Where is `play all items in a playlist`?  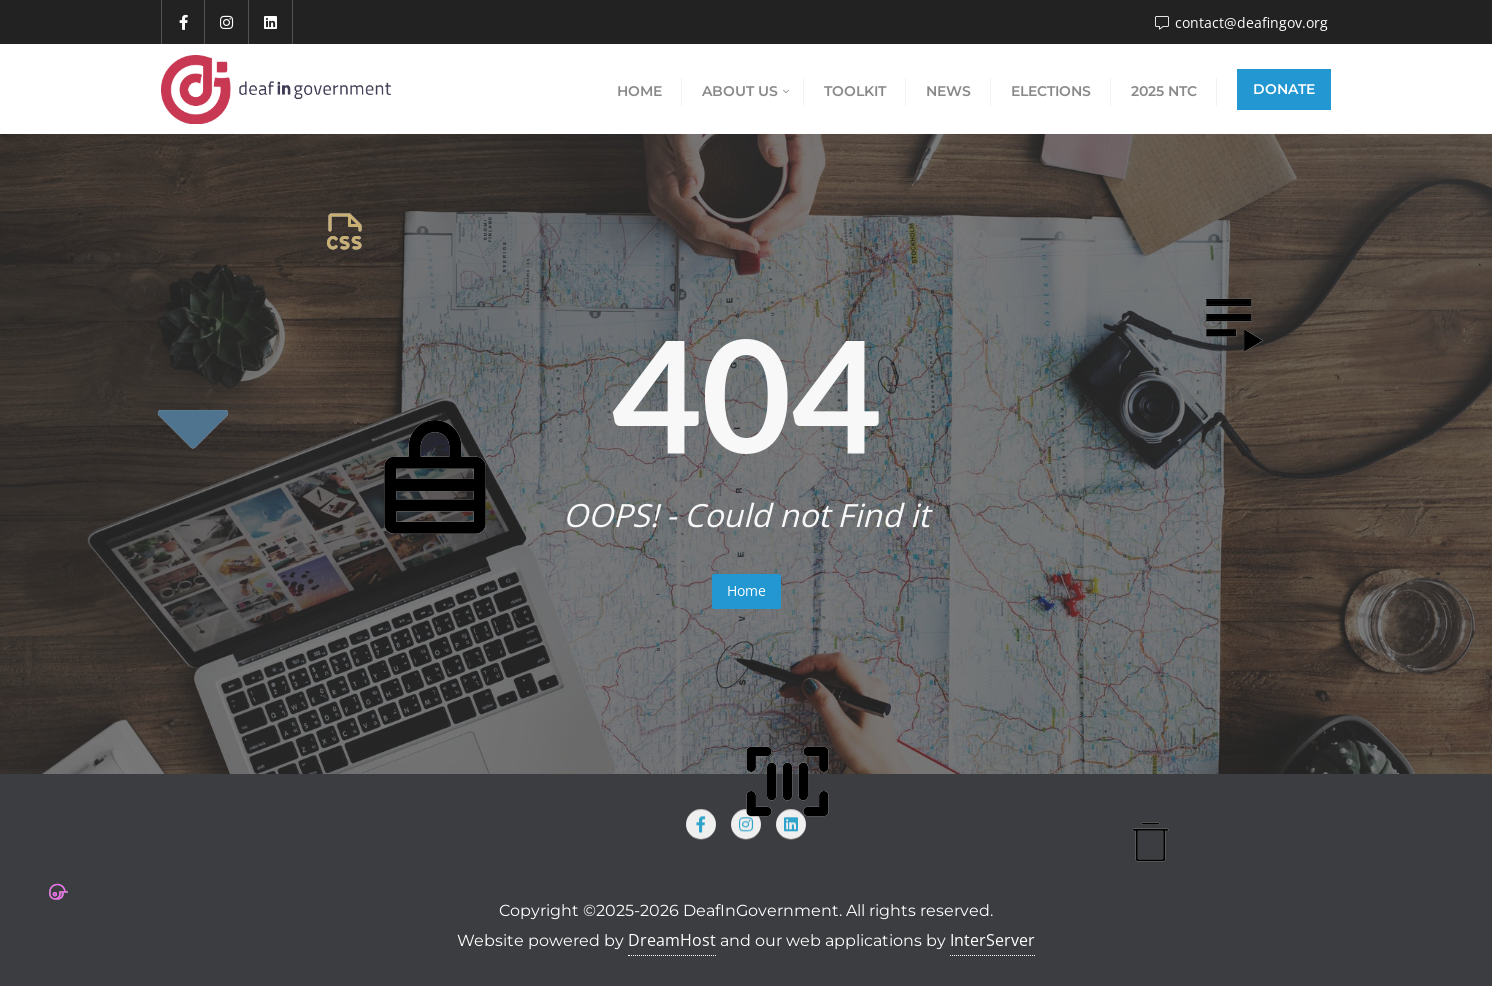 play all items in a playlist is located at coordinates (1236, 321).